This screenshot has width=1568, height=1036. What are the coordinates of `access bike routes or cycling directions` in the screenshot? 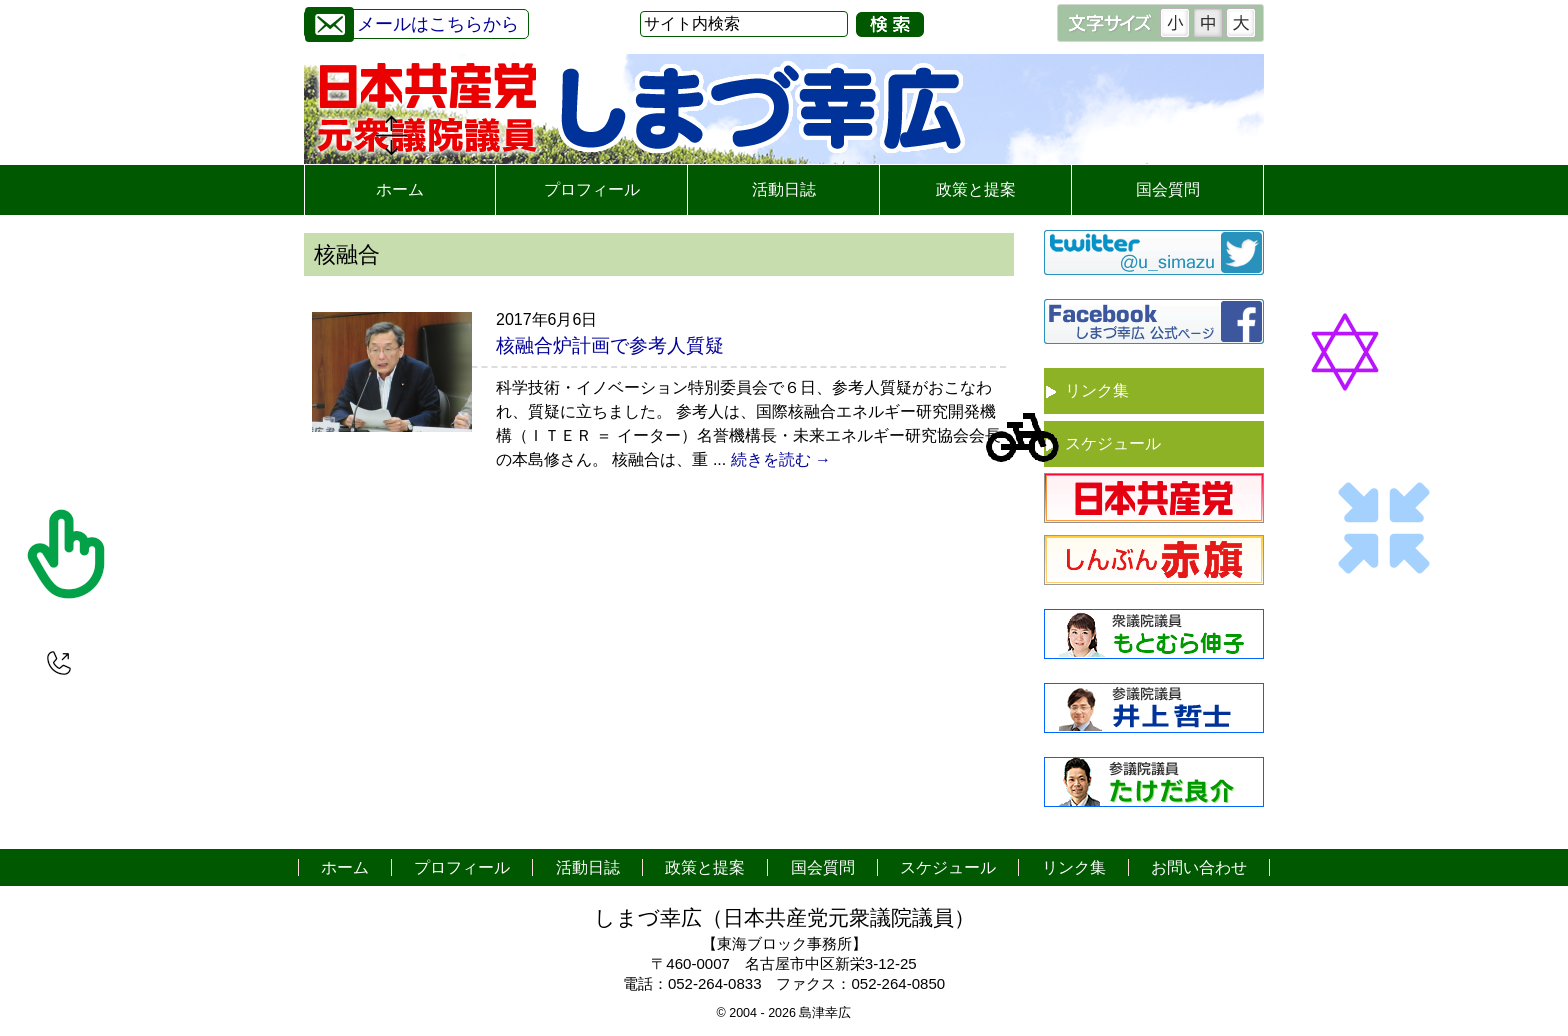 It's located at (1022, 437).